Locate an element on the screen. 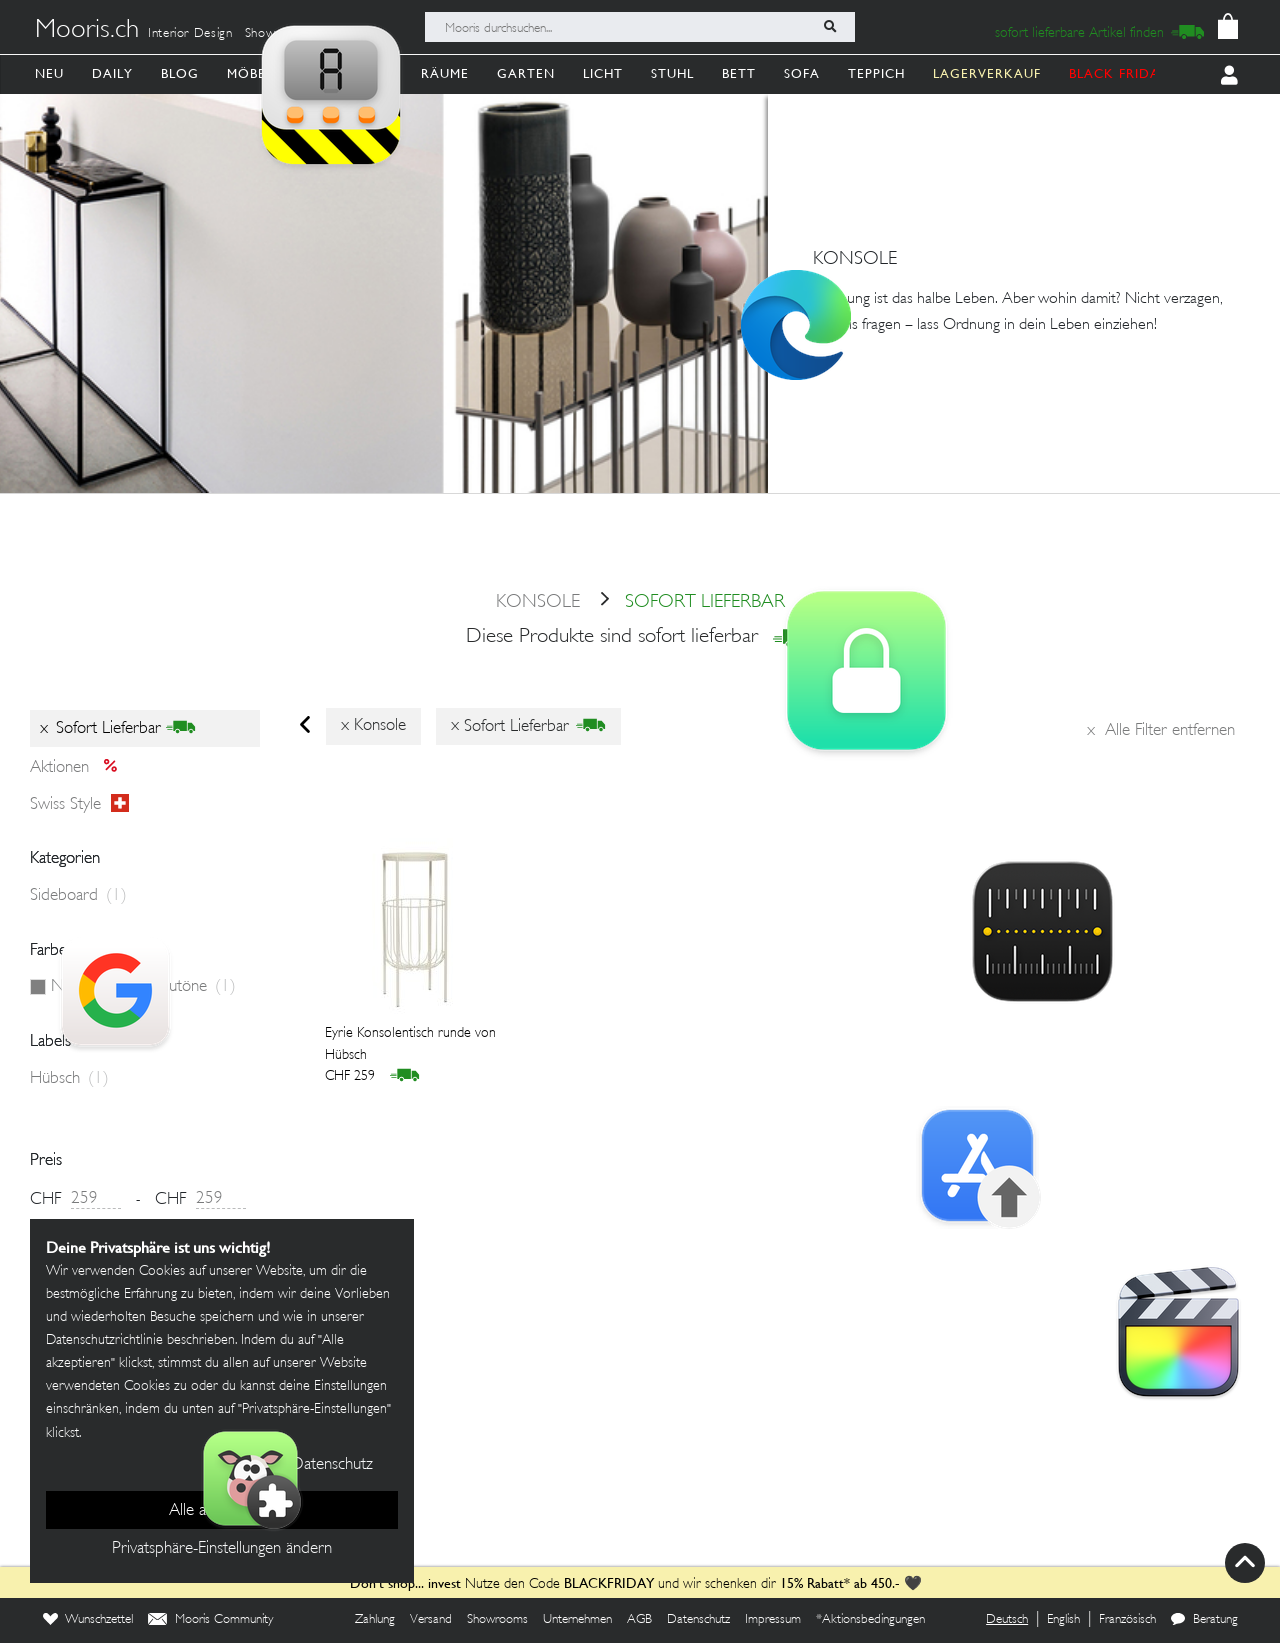 The width and height of the screenshot is (1280, 1643). lock your screen is located at coordinates (866, 670).